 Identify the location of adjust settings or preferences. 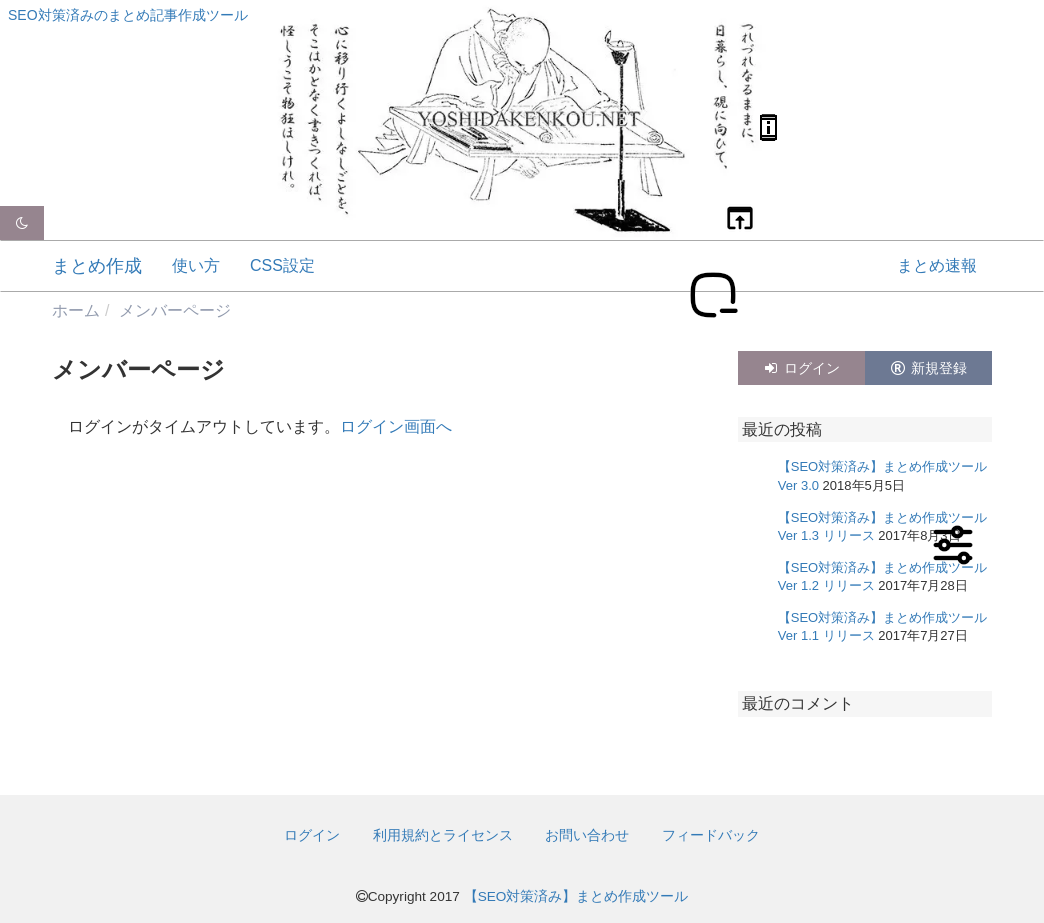
(953, 545).